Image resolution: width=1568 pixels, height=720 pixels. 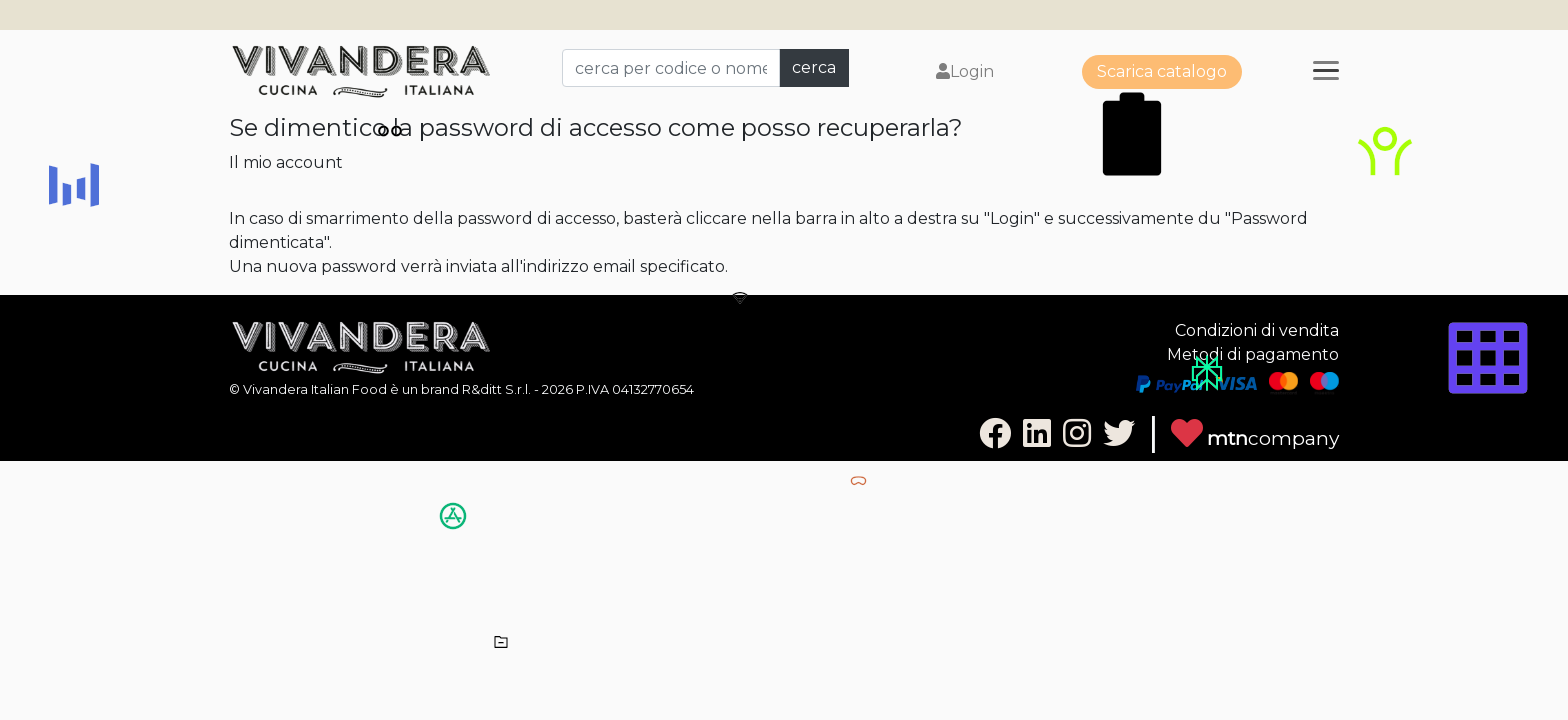 I want to click on open the App Store, so click(x=453, y=516).